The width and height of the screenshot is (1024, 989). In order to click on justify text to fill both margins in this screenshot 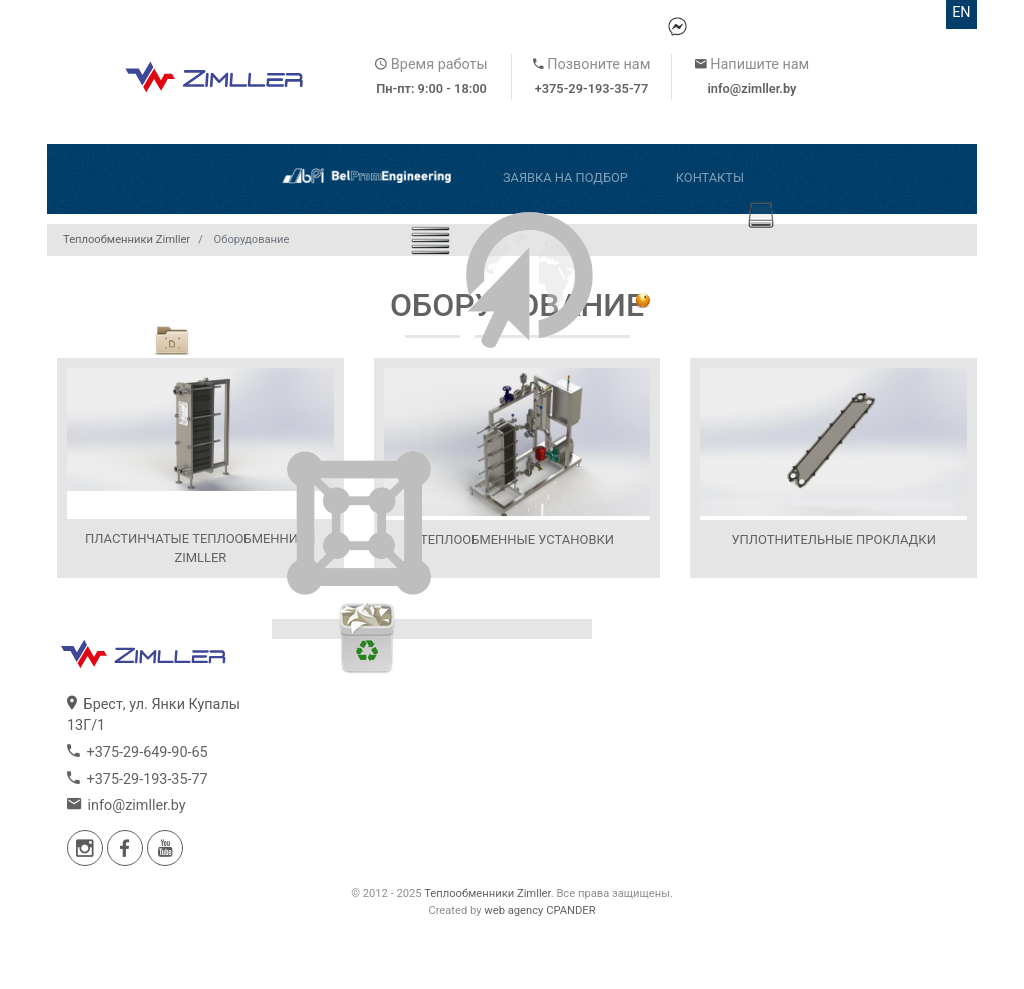, I will do `click(430, 240)`.